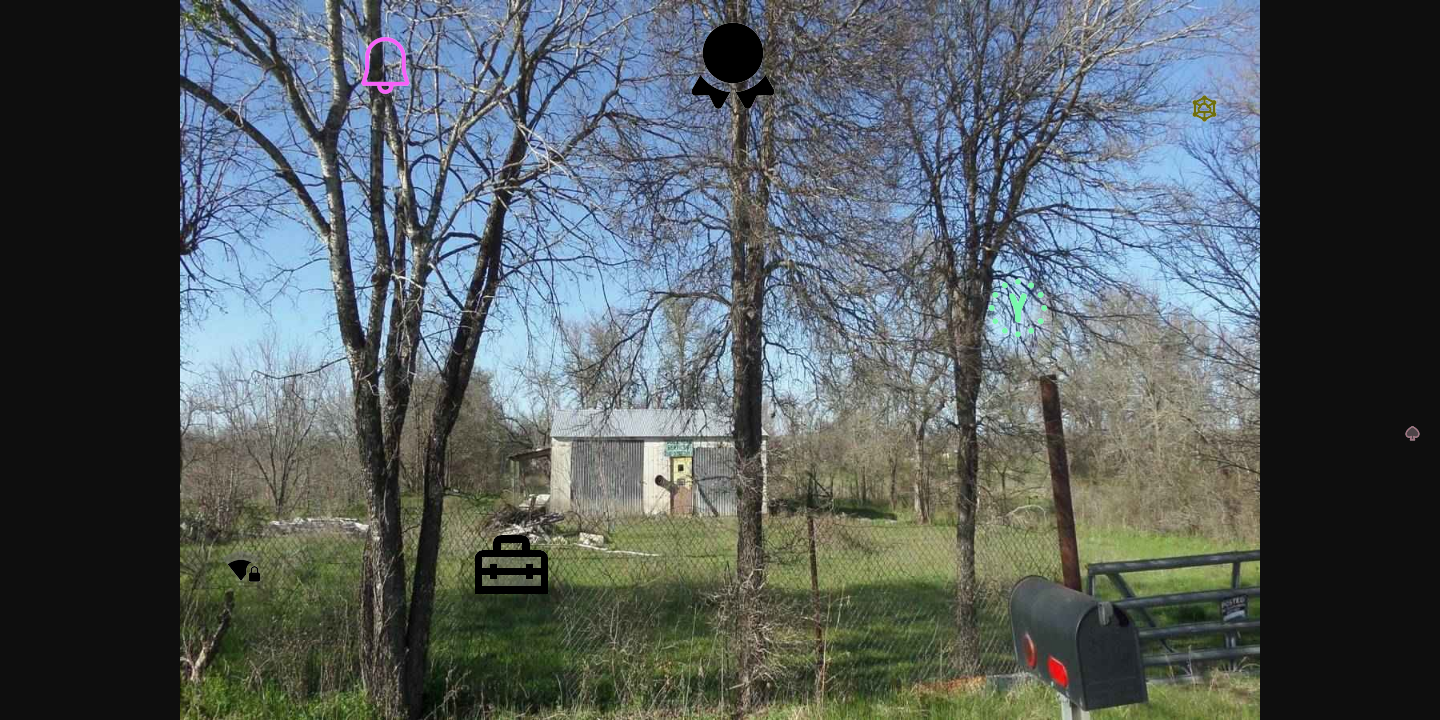  Describe the element at coordinates (385, 65) in the screenshot. I see `view notifications` at that location.